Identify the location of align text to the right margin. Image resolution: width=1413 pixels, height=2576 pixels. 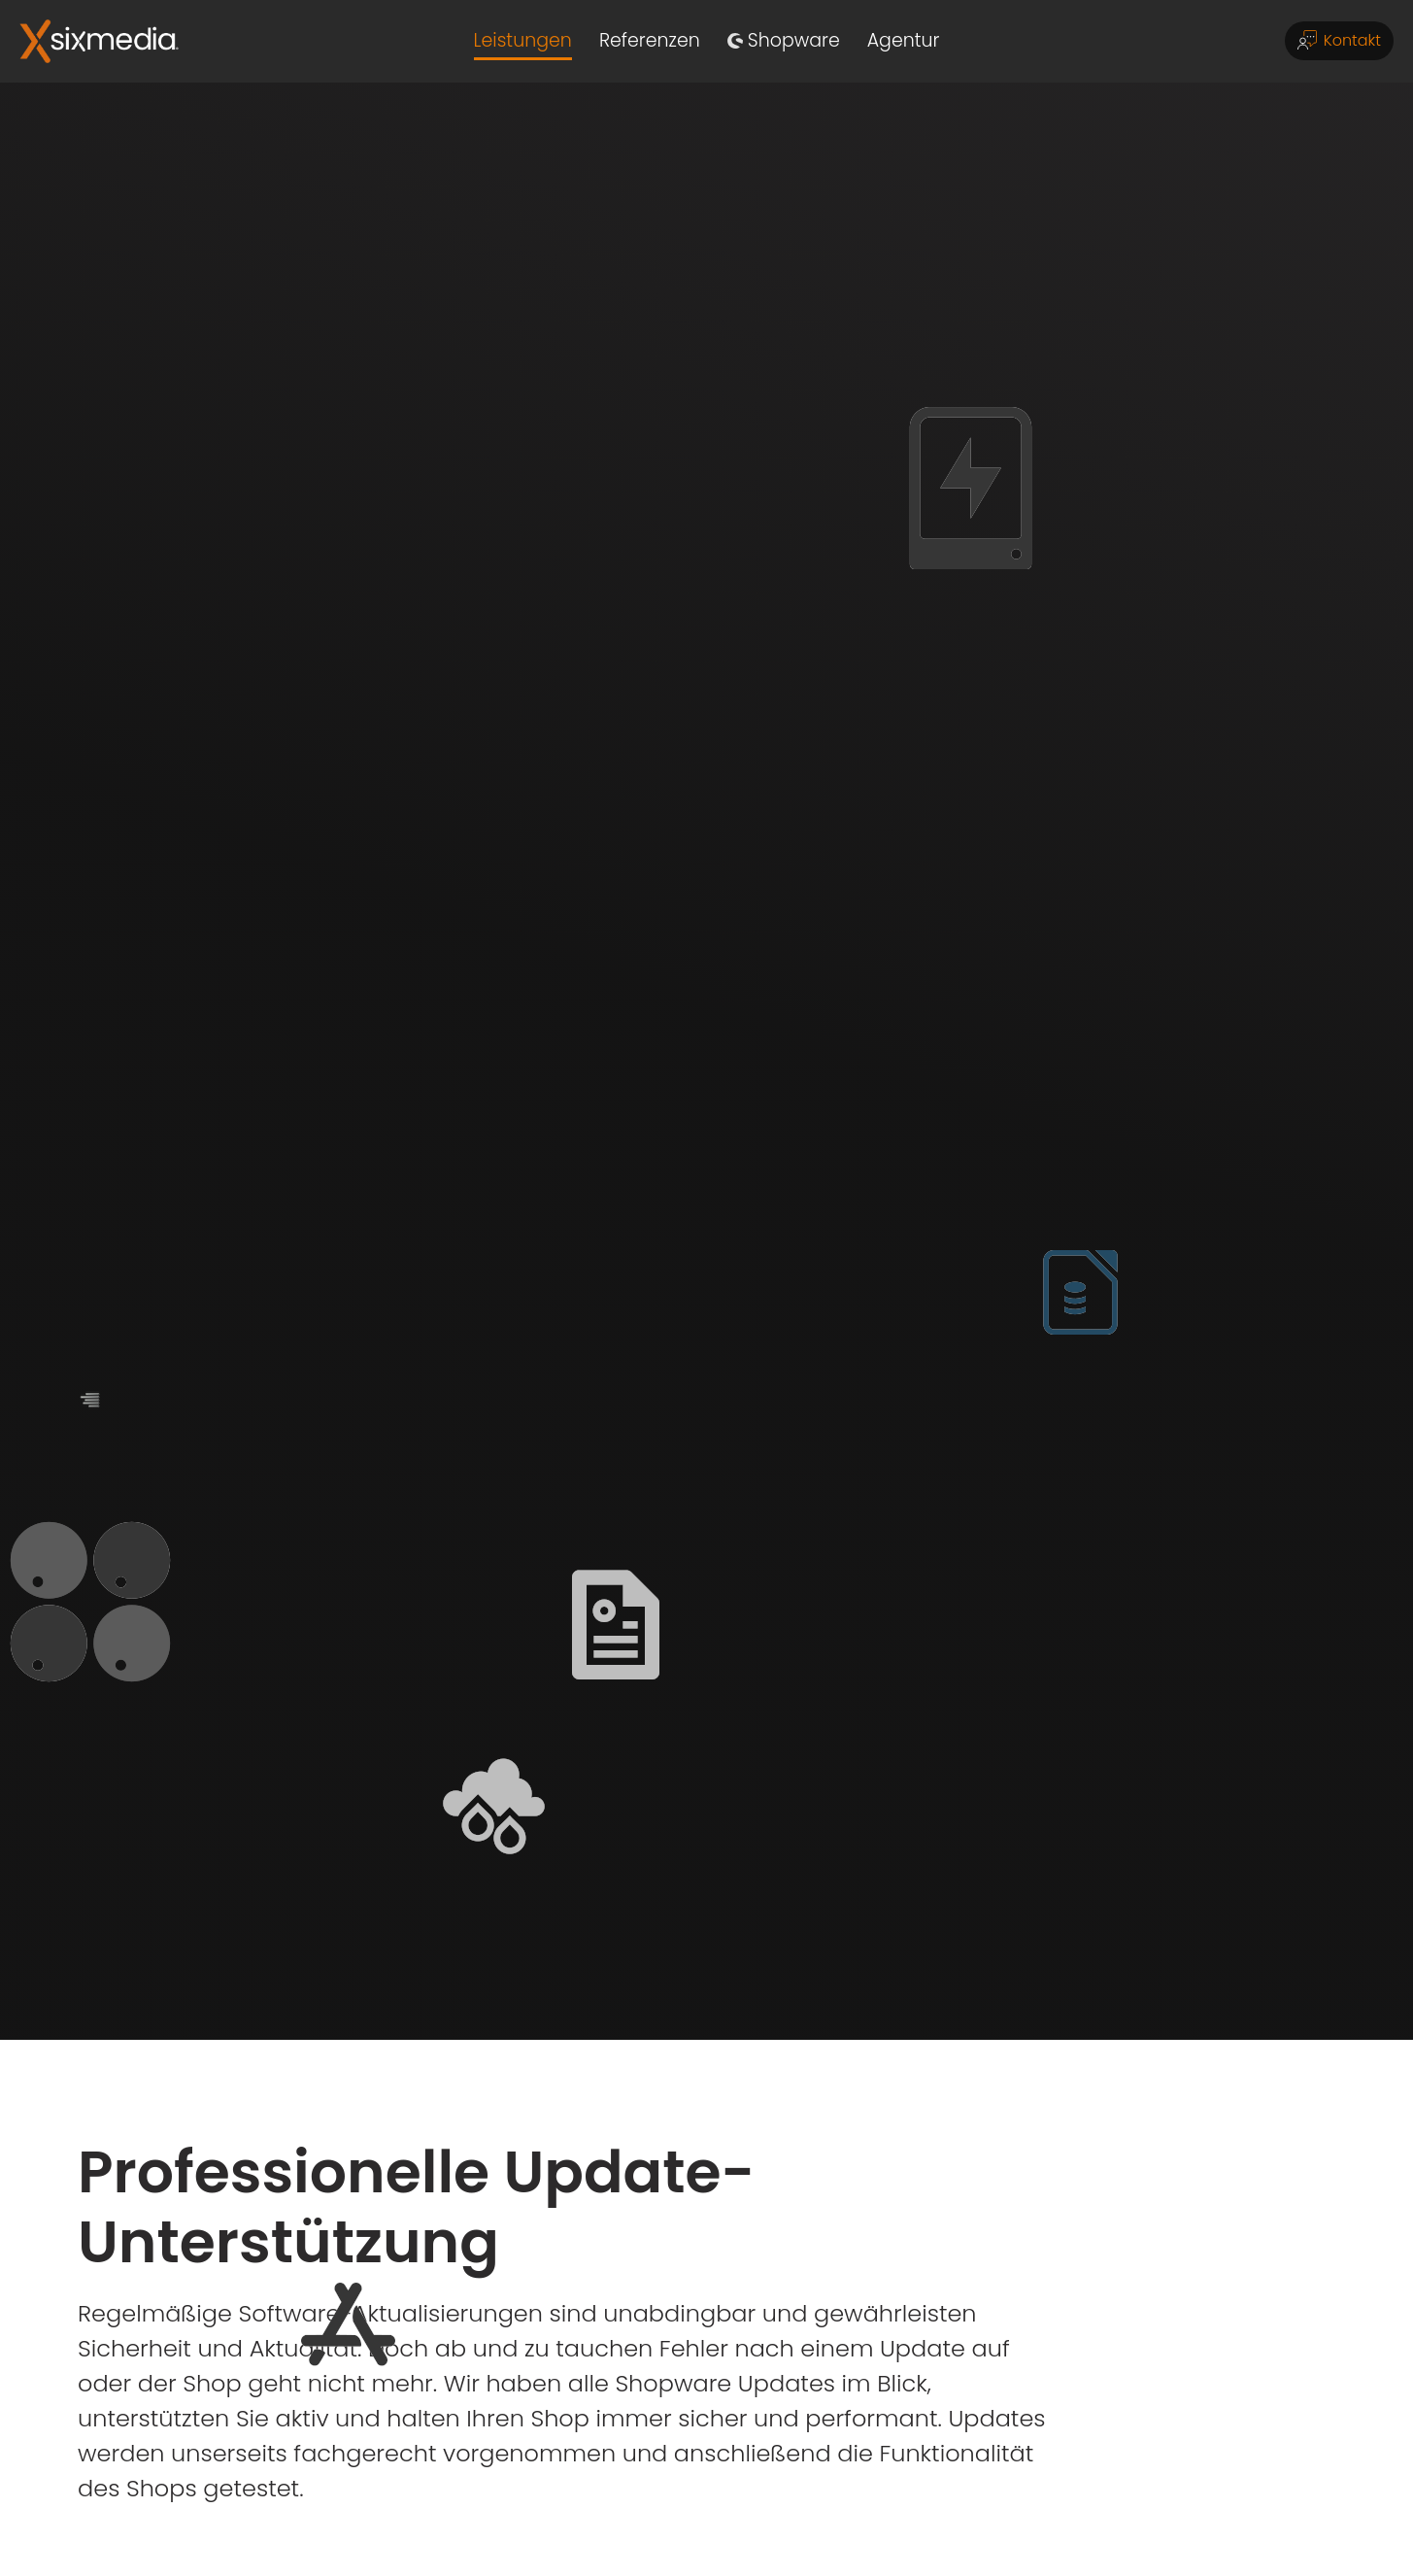
(89, 1400).